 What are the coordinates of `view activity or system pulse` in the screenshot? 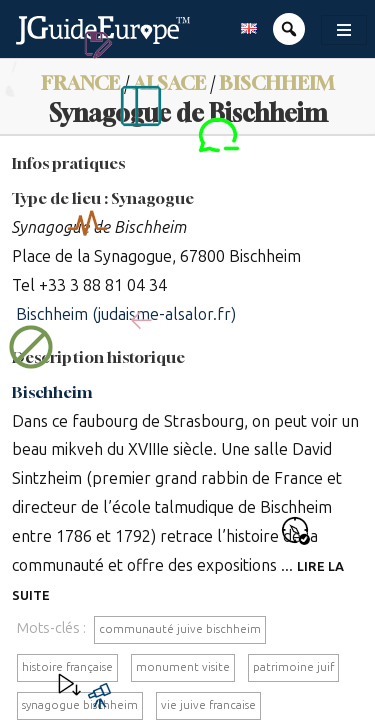 It's located at (87, 224).